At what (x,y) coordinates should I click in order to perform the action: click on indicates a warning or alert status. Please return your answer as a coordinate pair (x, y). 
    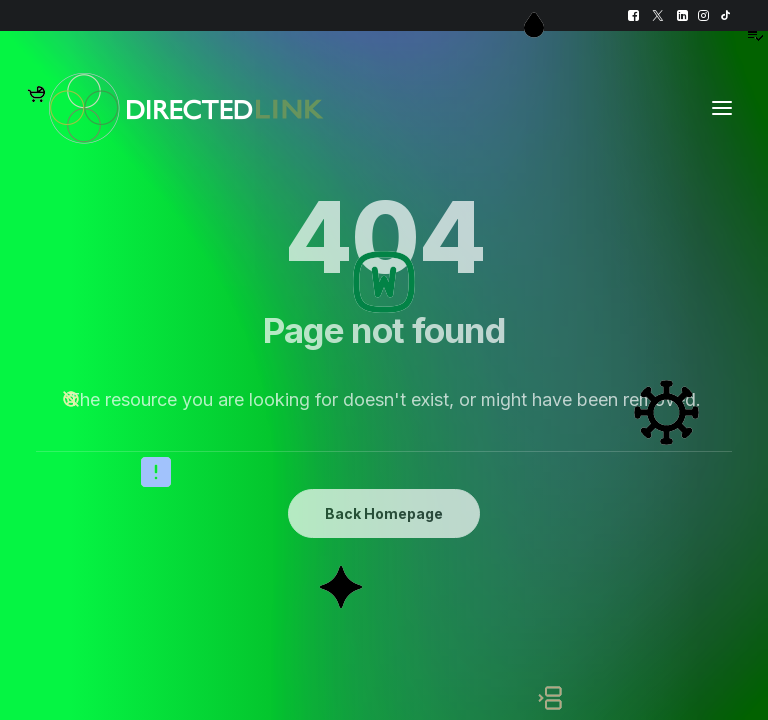
    Looking at the image, I should click on (156, 472).